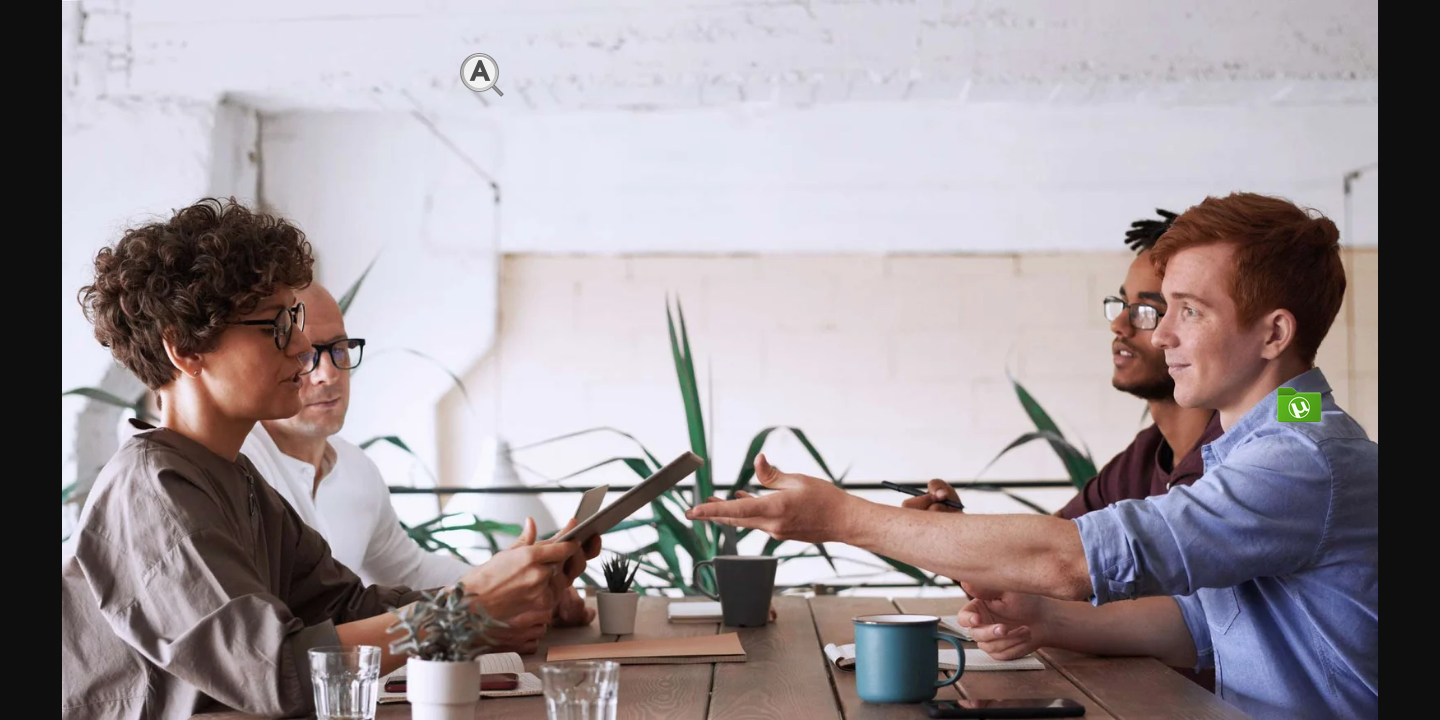 Image resolution: width=1440 pixels, height=720 pixels. I want to click on search within the current project, so click(482, 75).